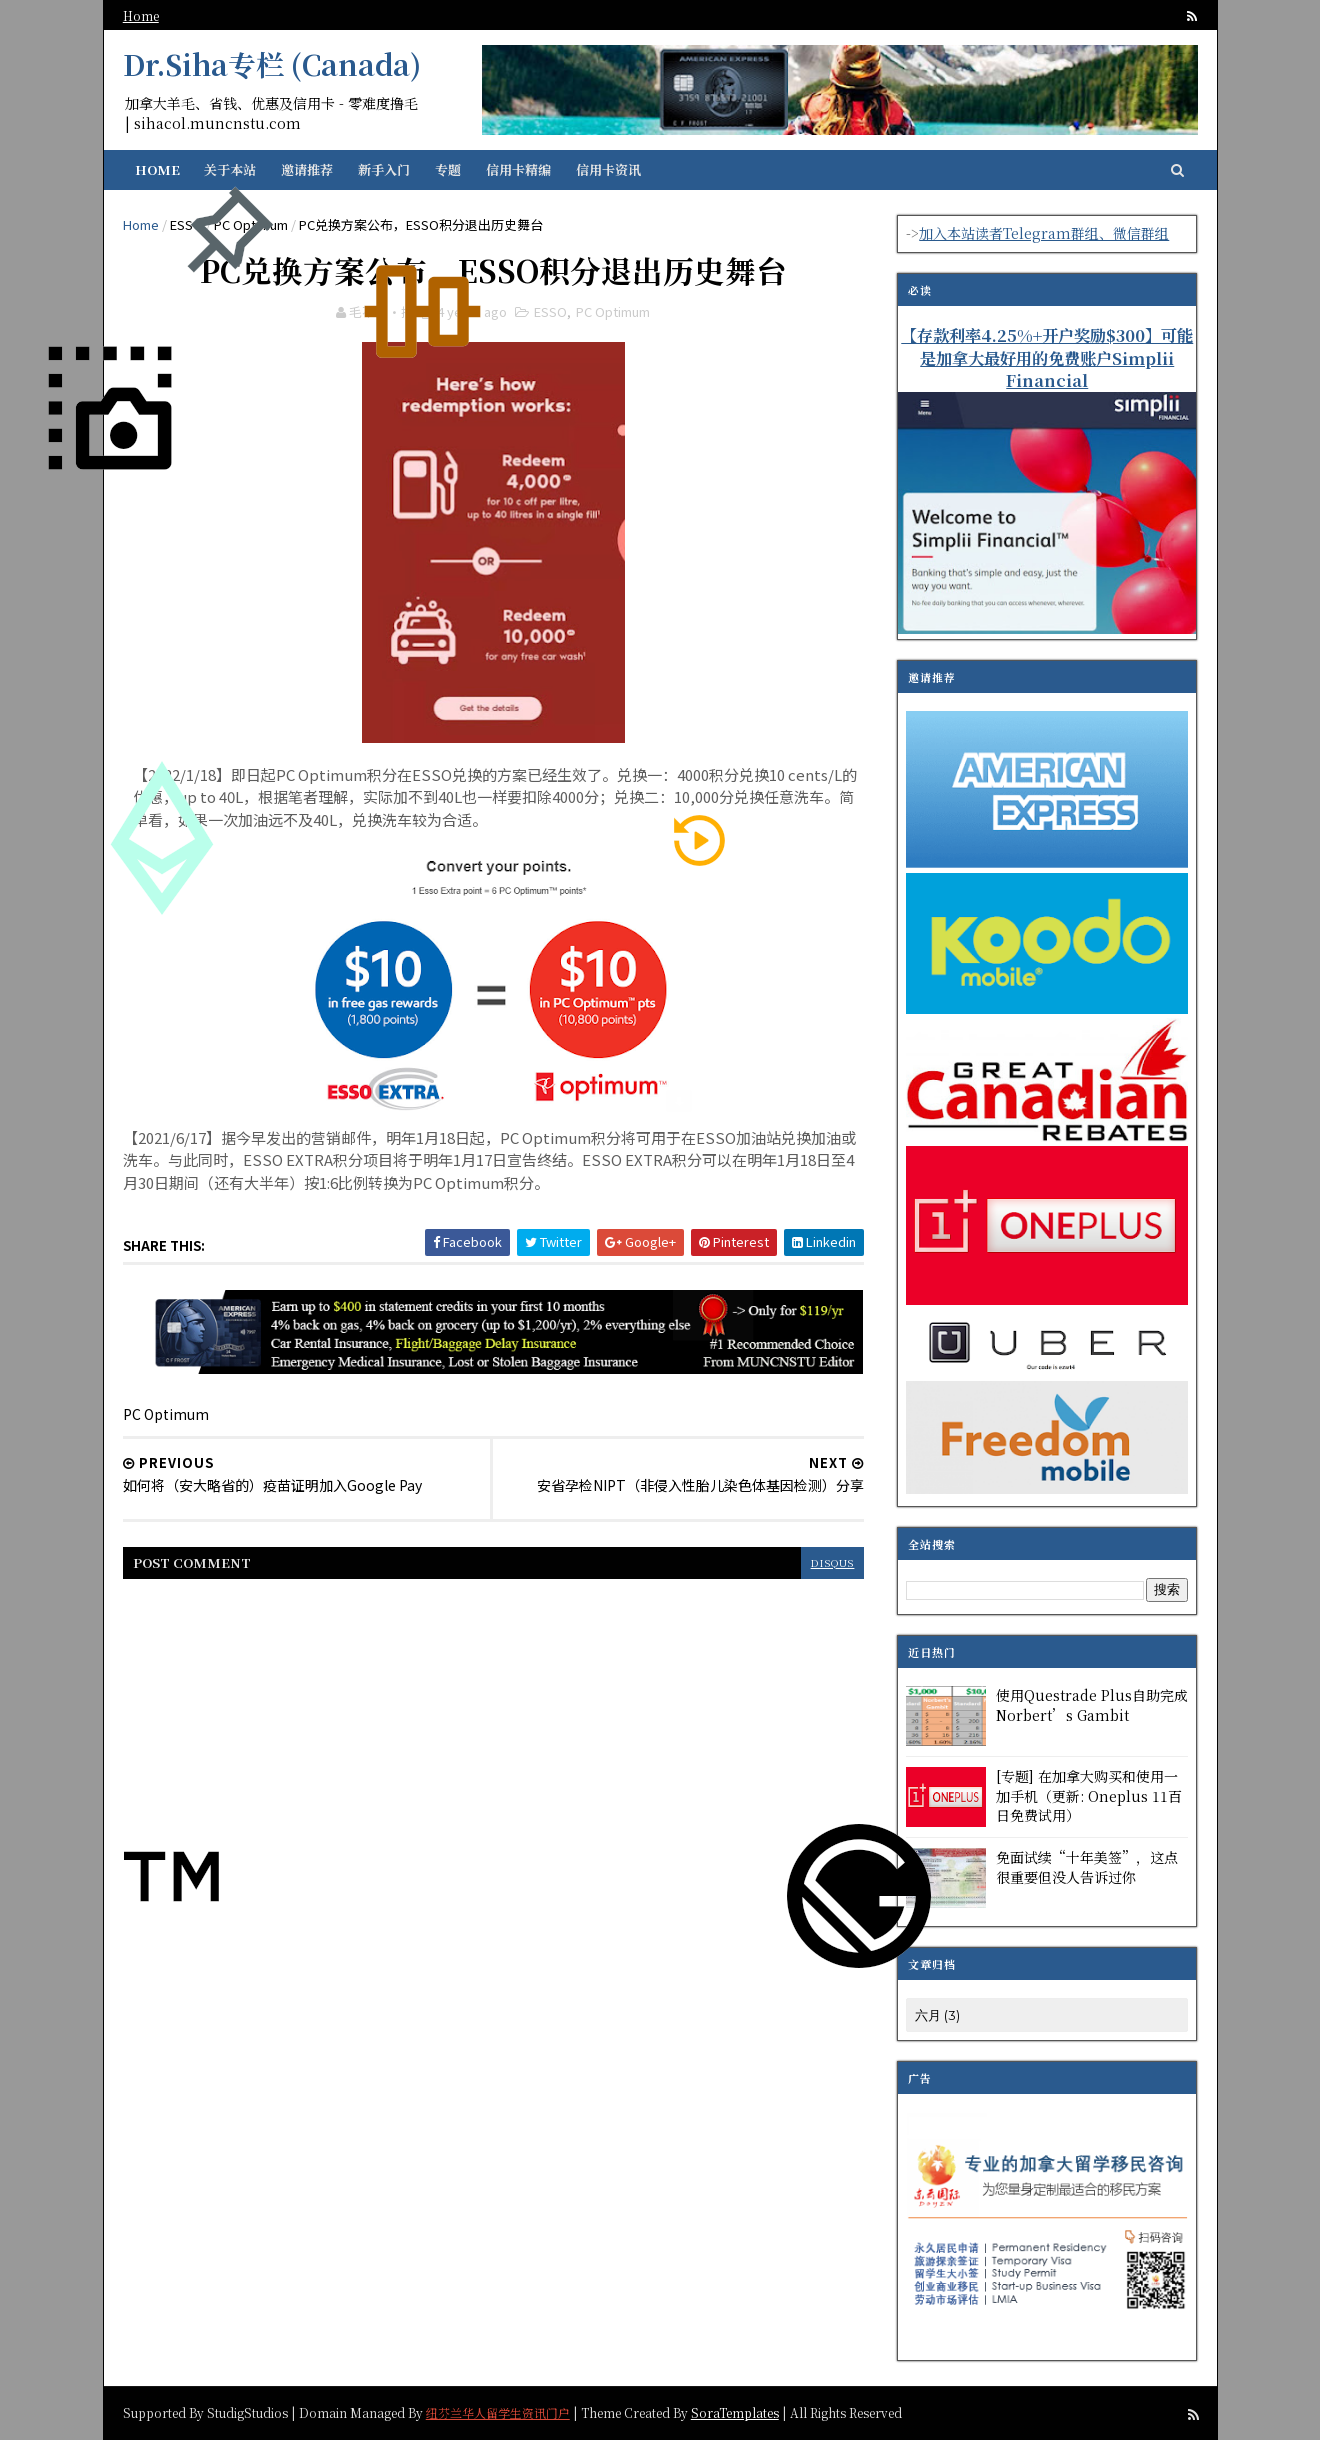  Describe the element at coordinates (699, 840) in the screenshot. I see `view memories or flashback content` at that location.